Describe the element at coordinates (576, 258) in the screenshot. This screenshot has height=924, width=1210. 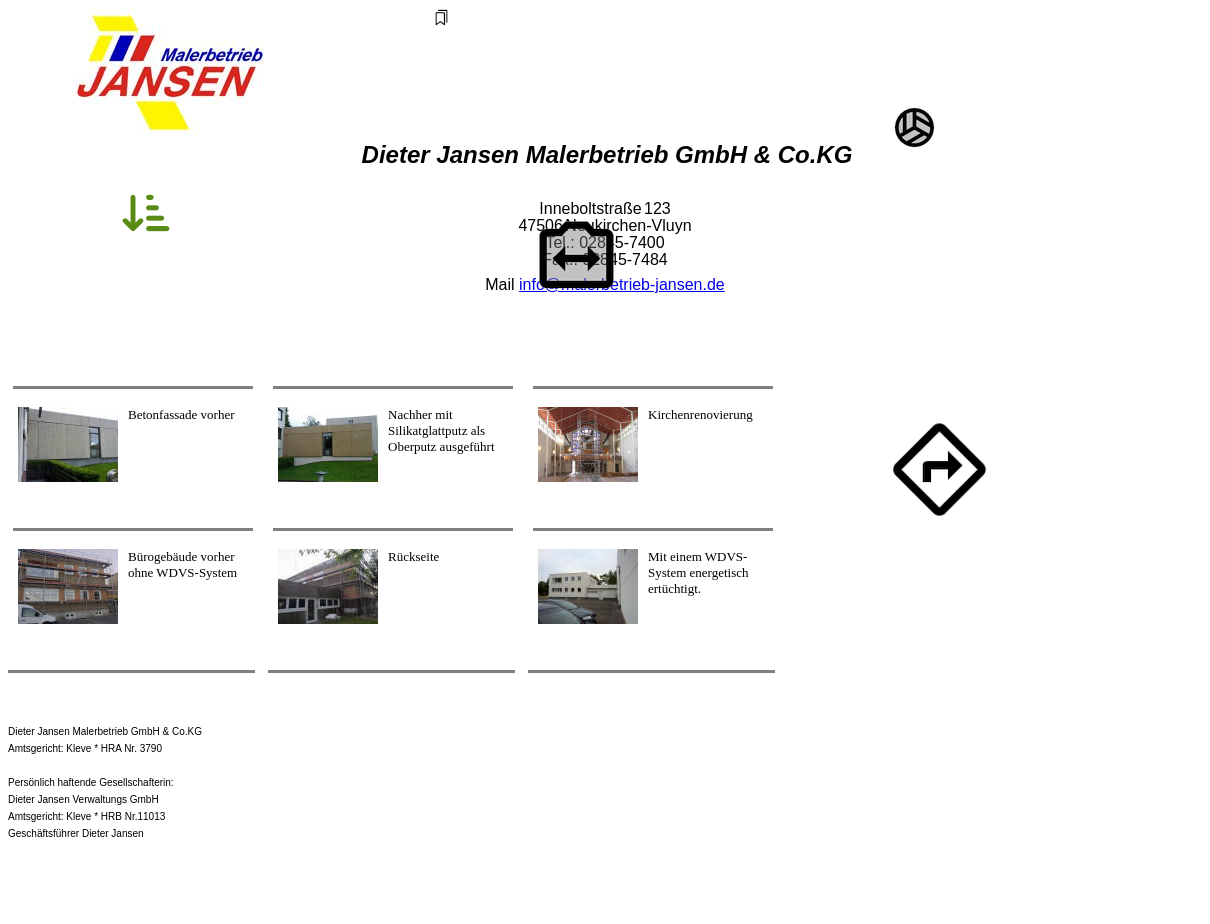
I see `switch between front and rear camera` at that location.